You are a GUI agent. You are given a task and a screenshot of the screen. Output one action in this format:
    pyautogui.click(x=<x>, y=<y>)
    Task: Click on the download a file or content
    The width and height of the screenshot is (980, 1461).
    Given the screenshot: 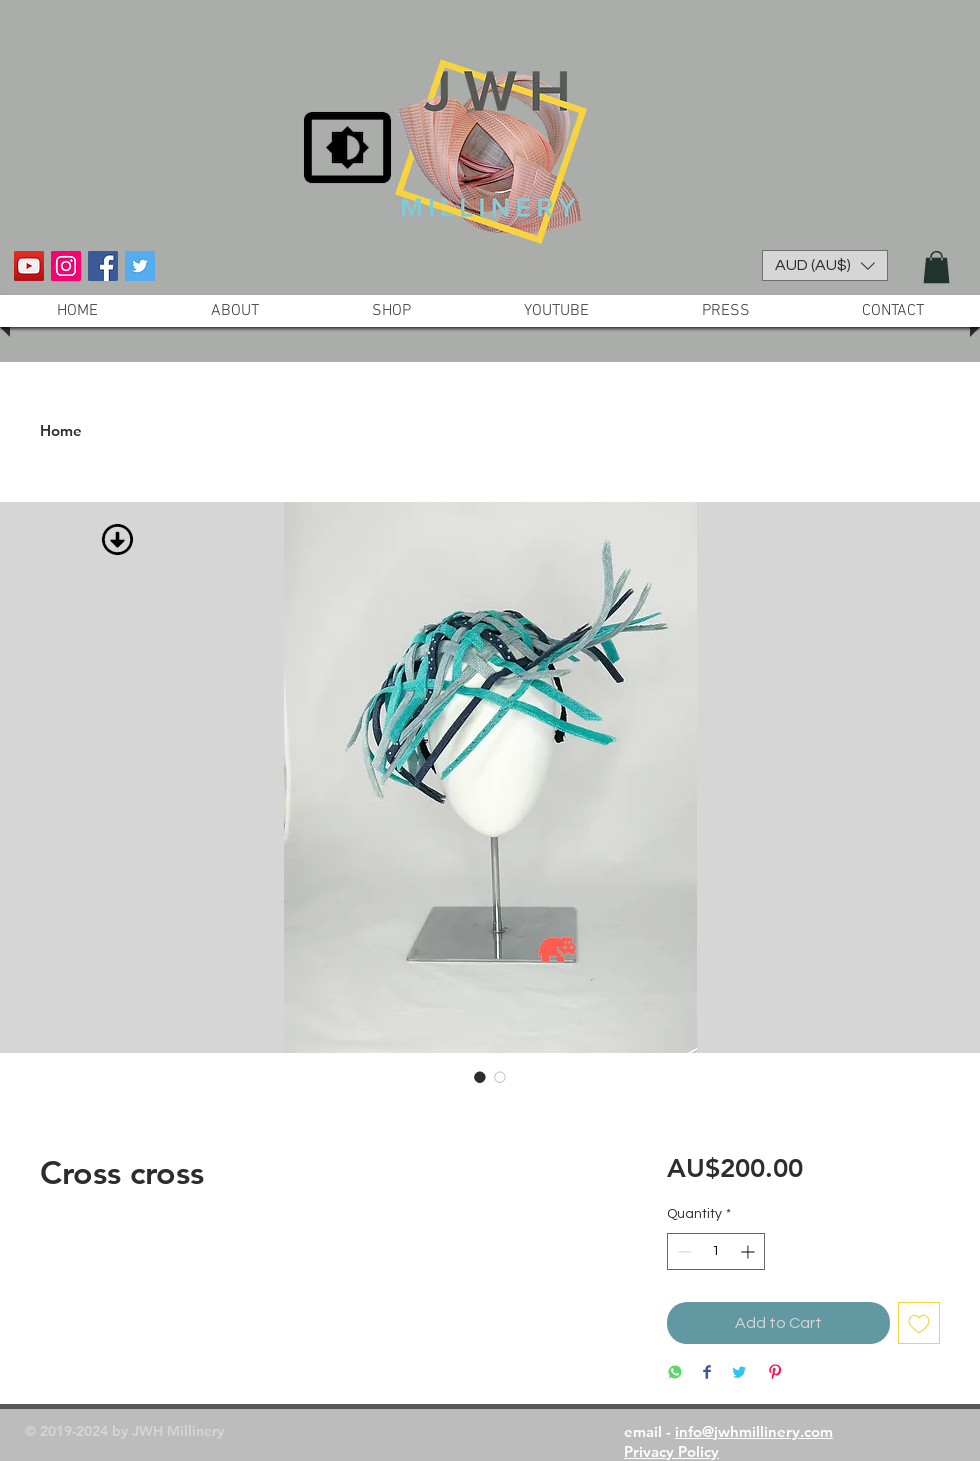 What is the action you would take?
    pyautogui.click(x=117, y=539)
    